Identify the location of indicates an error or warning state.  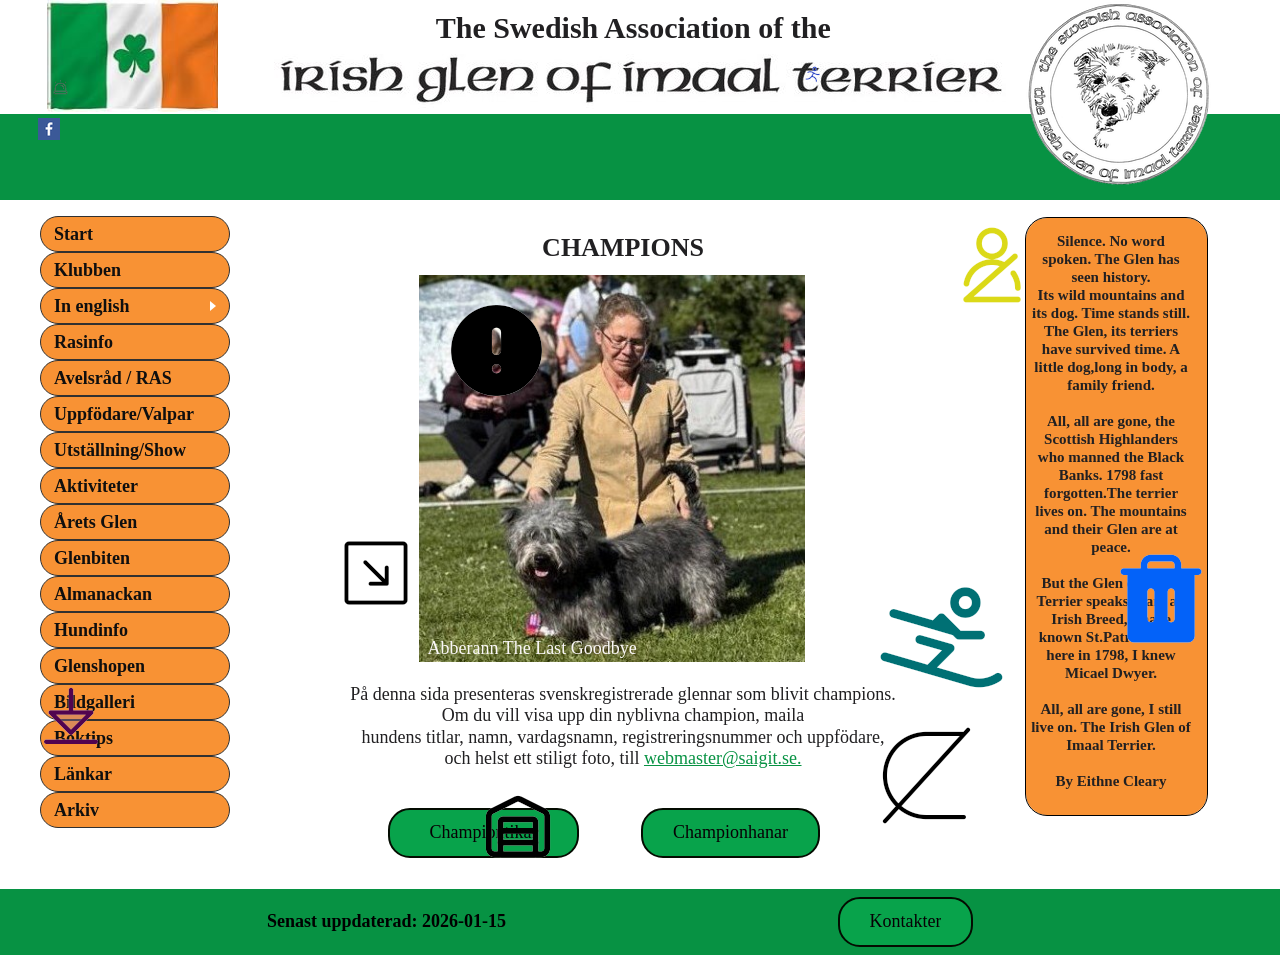
(496, 350).